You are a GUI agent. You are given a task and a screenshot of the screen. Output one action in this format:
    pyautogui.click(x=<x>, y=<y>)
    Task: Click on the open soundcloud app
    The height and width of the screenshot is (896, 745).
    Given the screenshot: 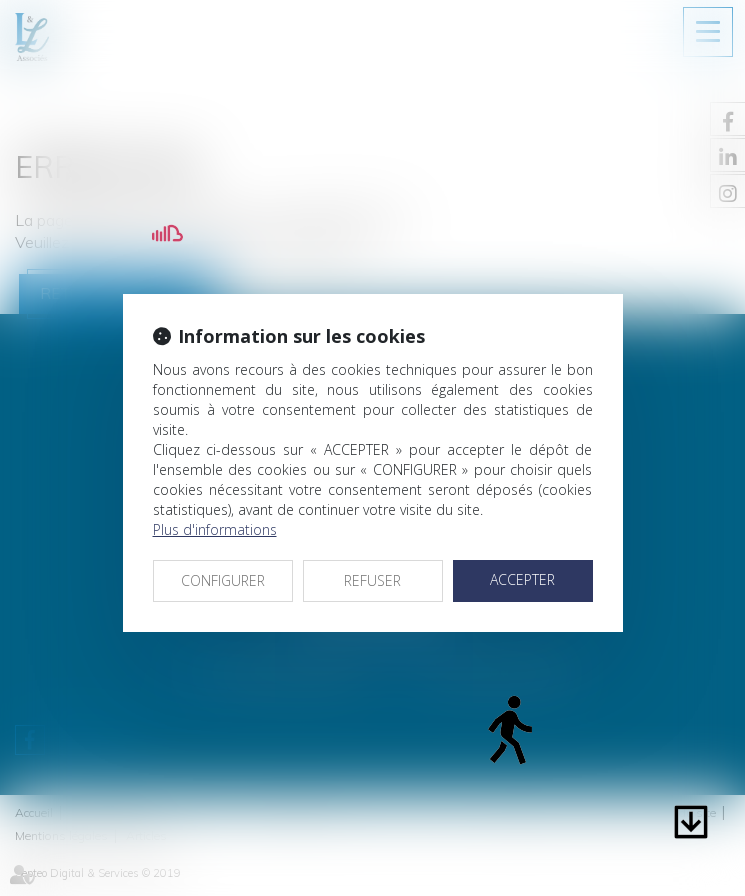 What is the action you would take?
    pyautogui.click(x=167, y=232)
    